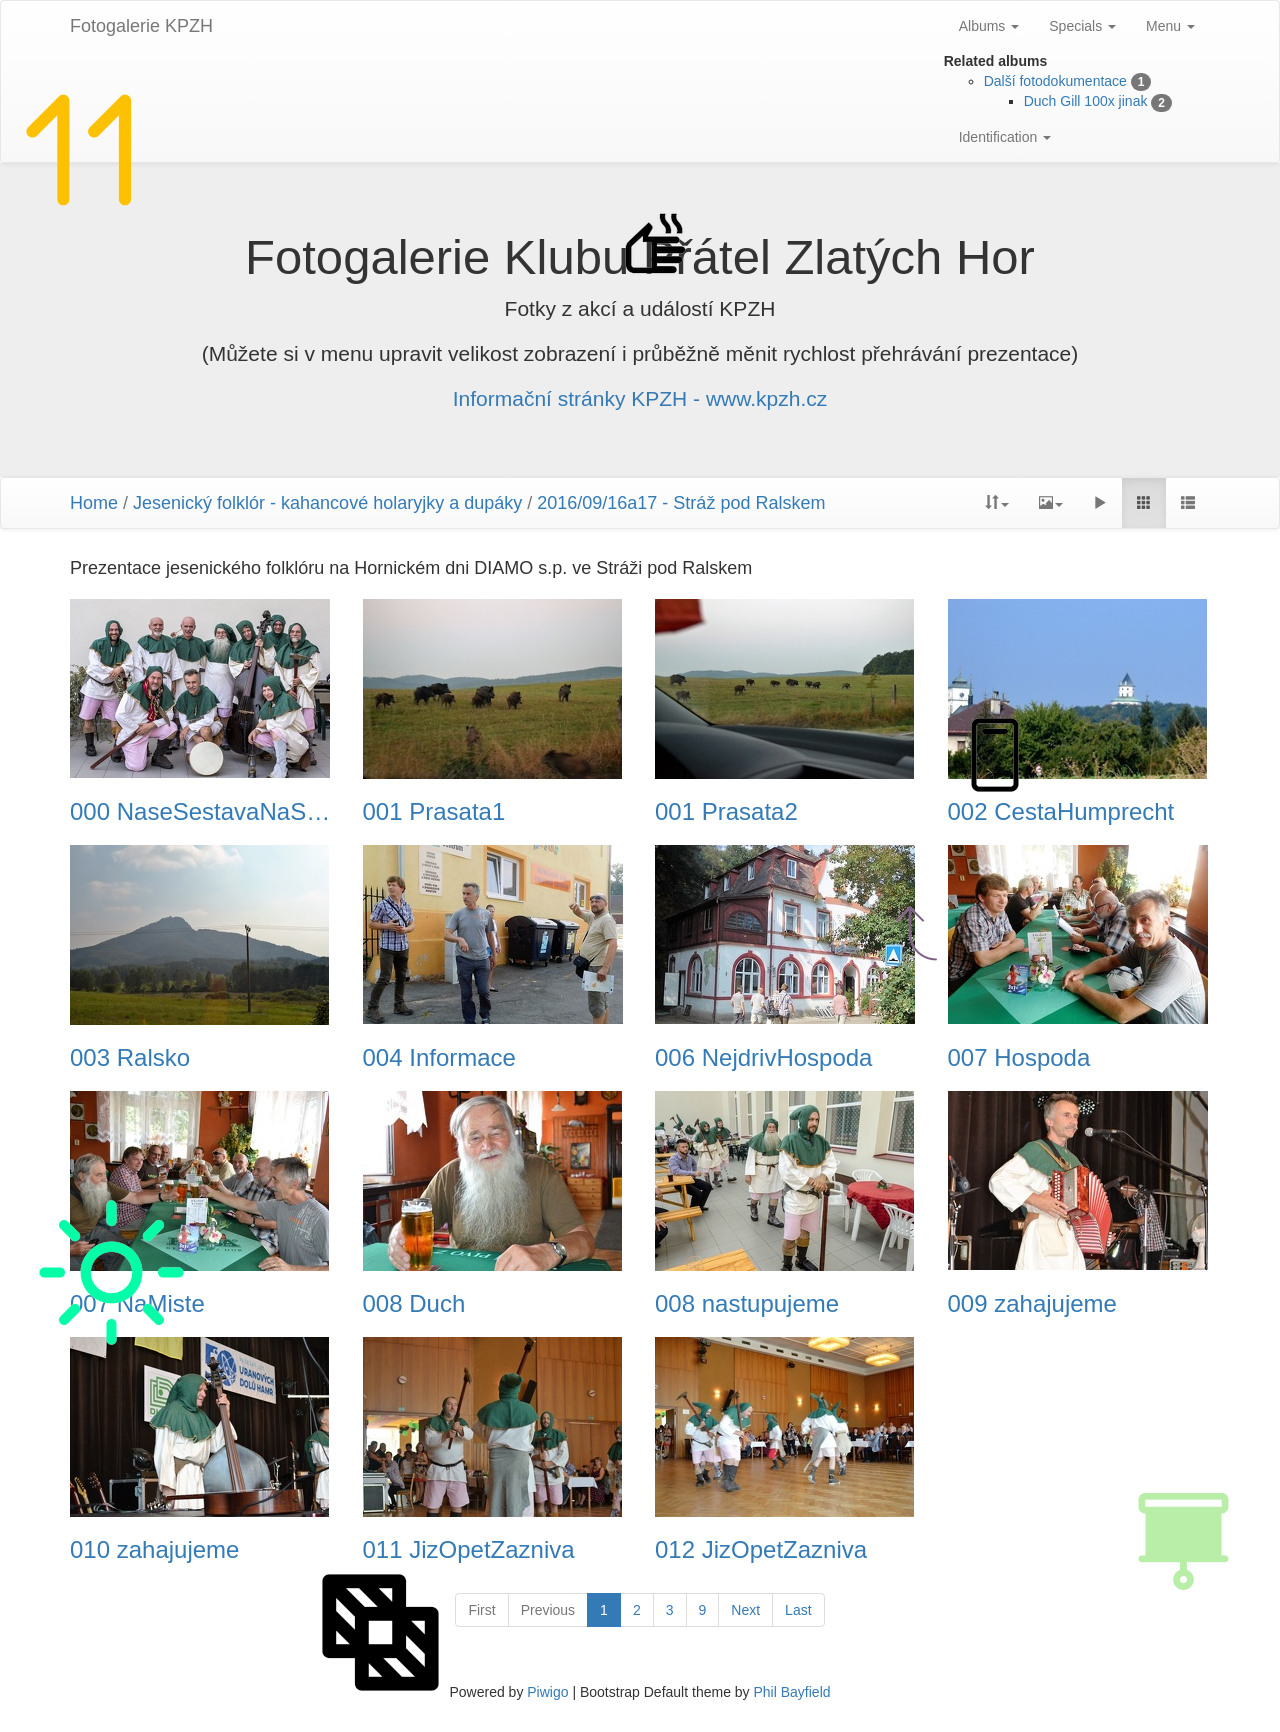  What do you see at coordinates (88, 150) in the screenshot?
I see `indicates item number 11 in a list or sequence` at bounding box center [88, 150].